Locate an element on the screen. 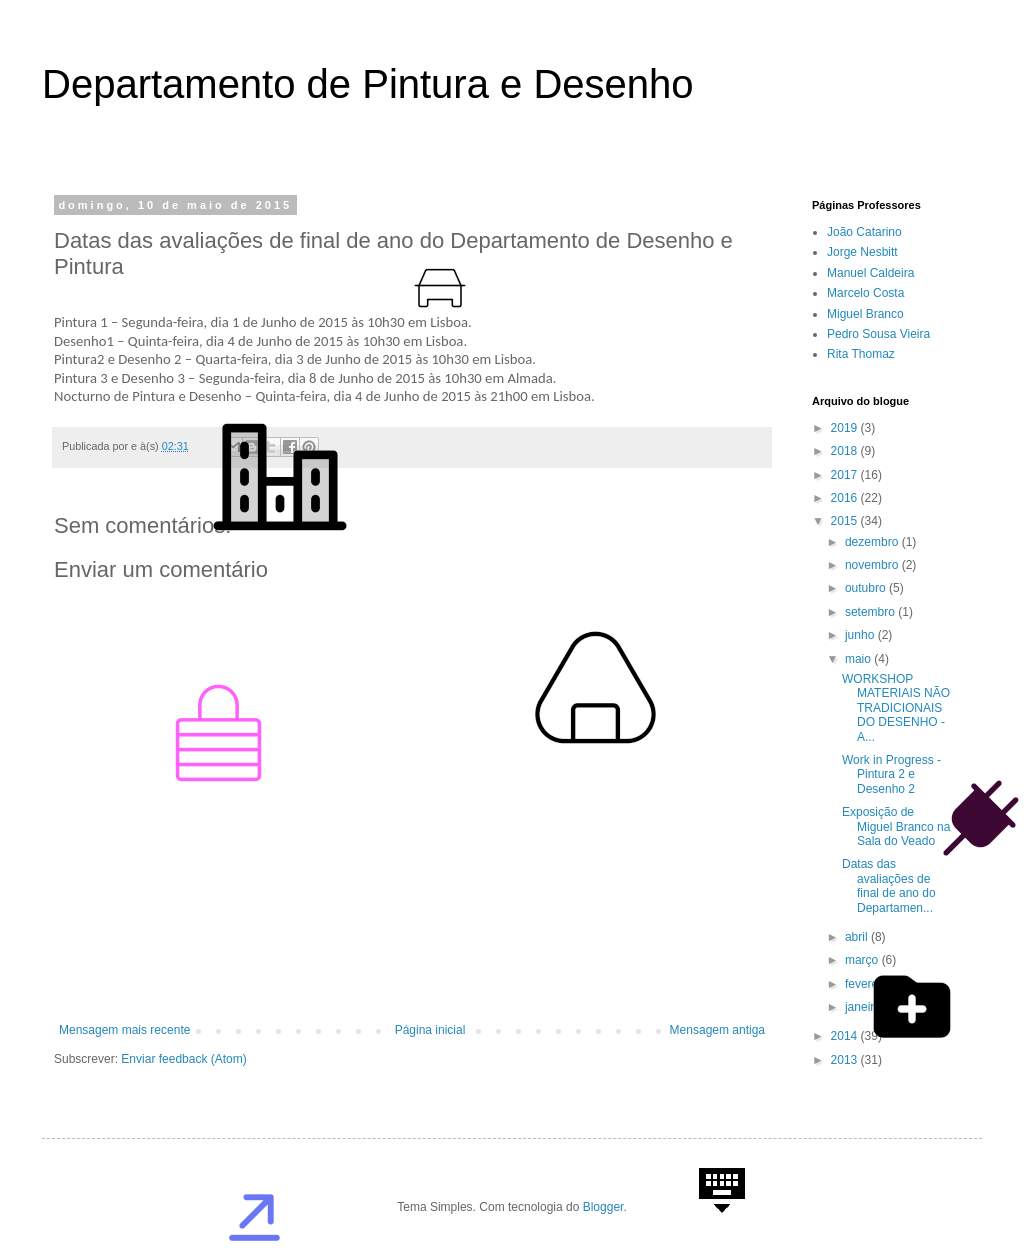 The width and height of the screenshot is (1024, 1255). view city or urban location is located at coordinates (280, 477).